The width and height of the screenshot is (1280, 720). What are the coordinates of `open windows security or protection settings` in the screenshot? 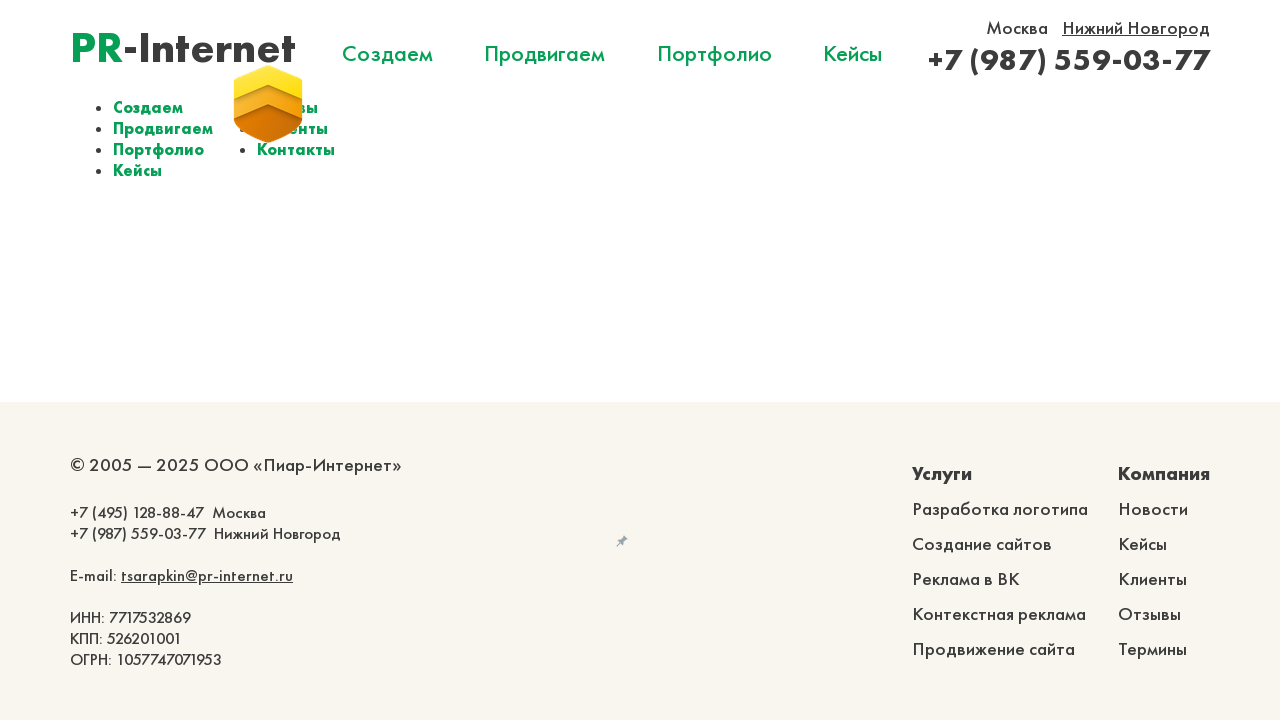 It's located at (268, 104).